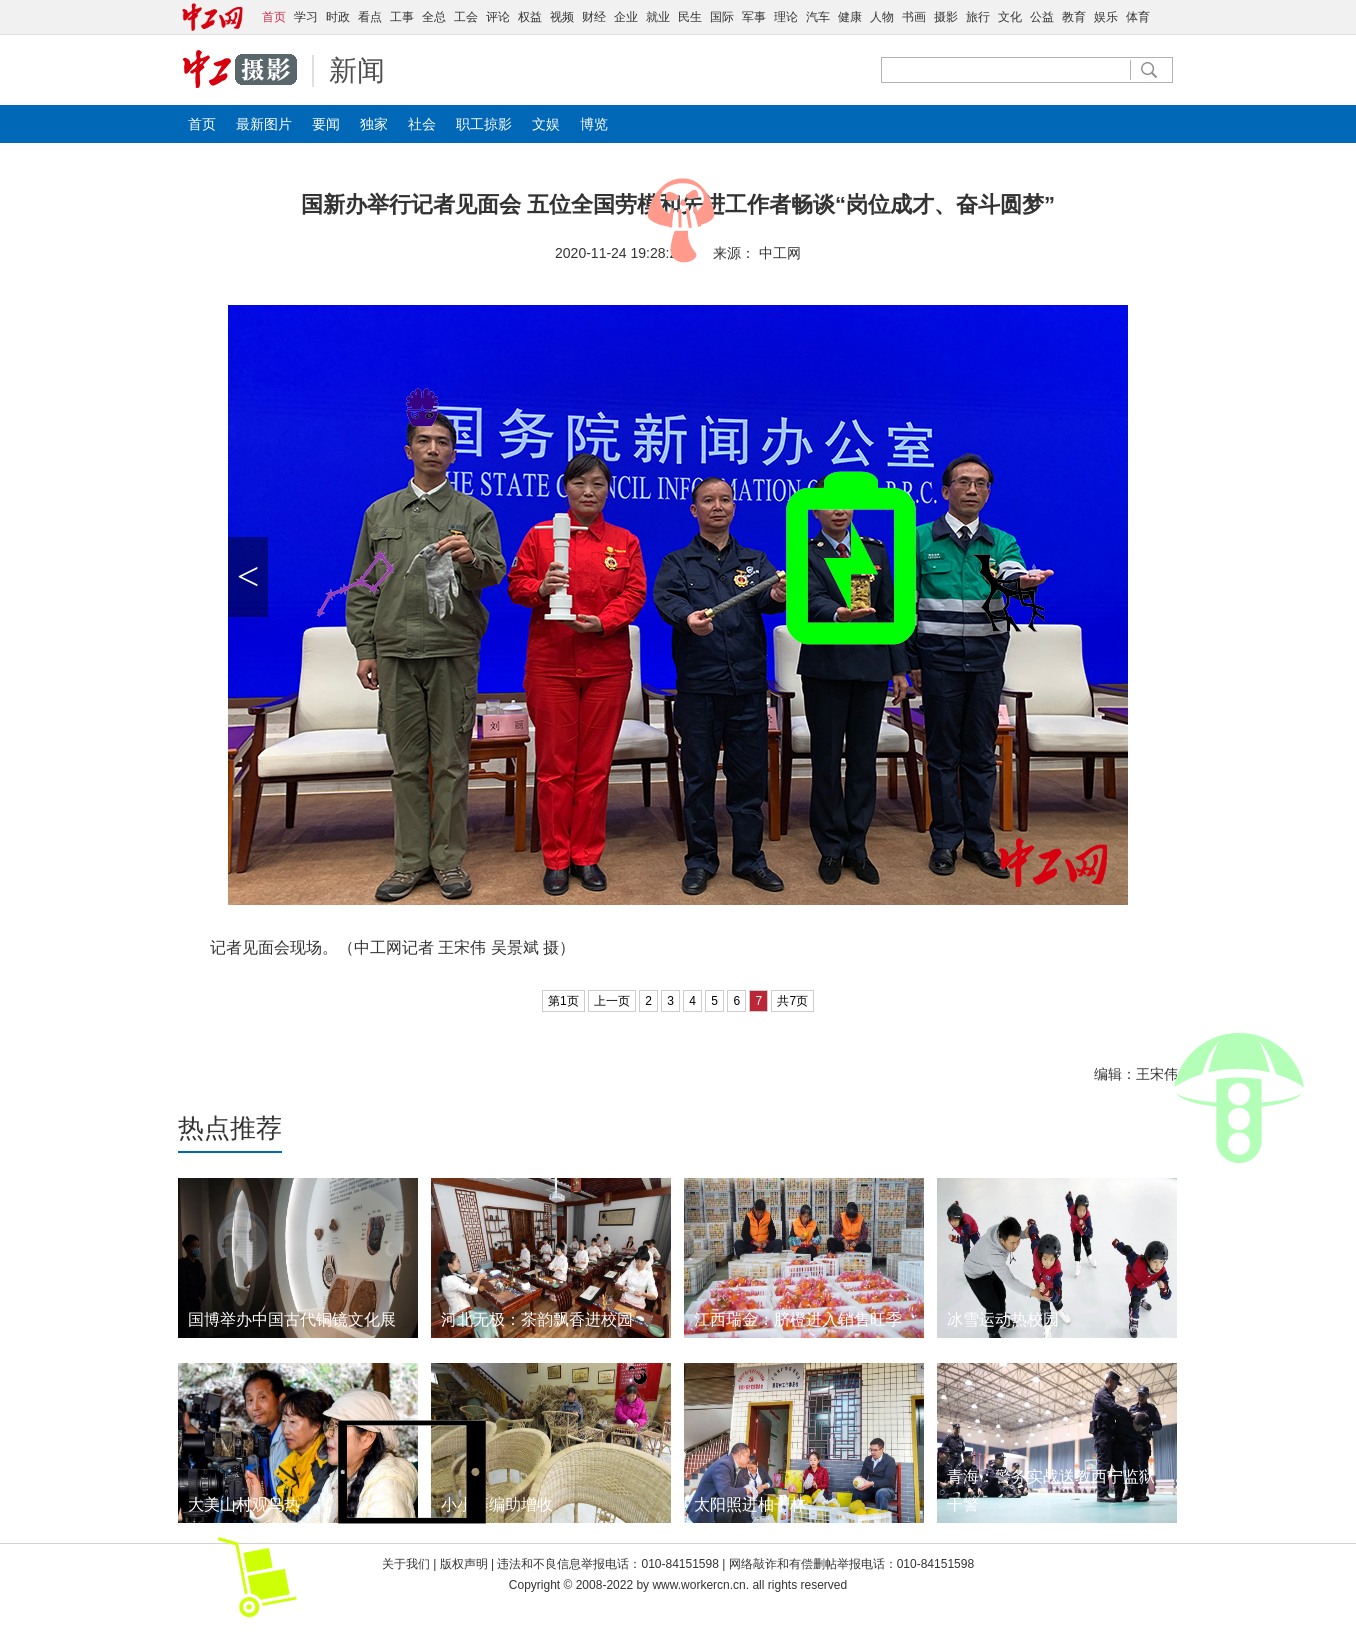 The height and width of the screenshot is (1636, 1356). What do you see at coordinates (355, 584) in the screenshot?
I see `view ursa major constellation` at bounding box center [355, 584].